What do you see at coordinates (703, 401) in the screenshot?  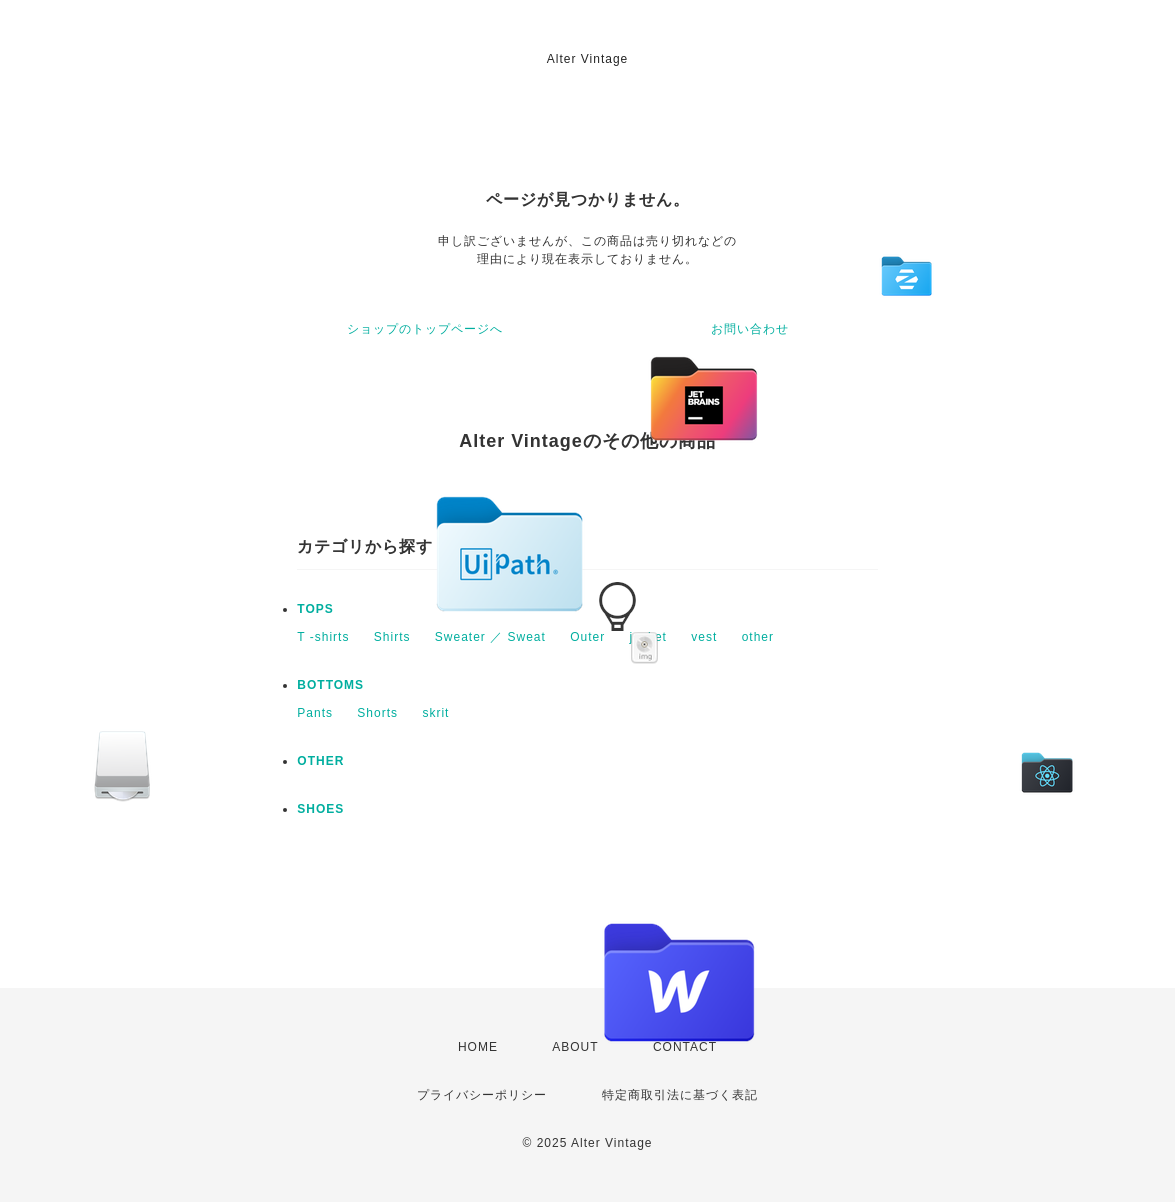 I see `open JetBrains IDE projects folder` at bounding box center [703, 401].